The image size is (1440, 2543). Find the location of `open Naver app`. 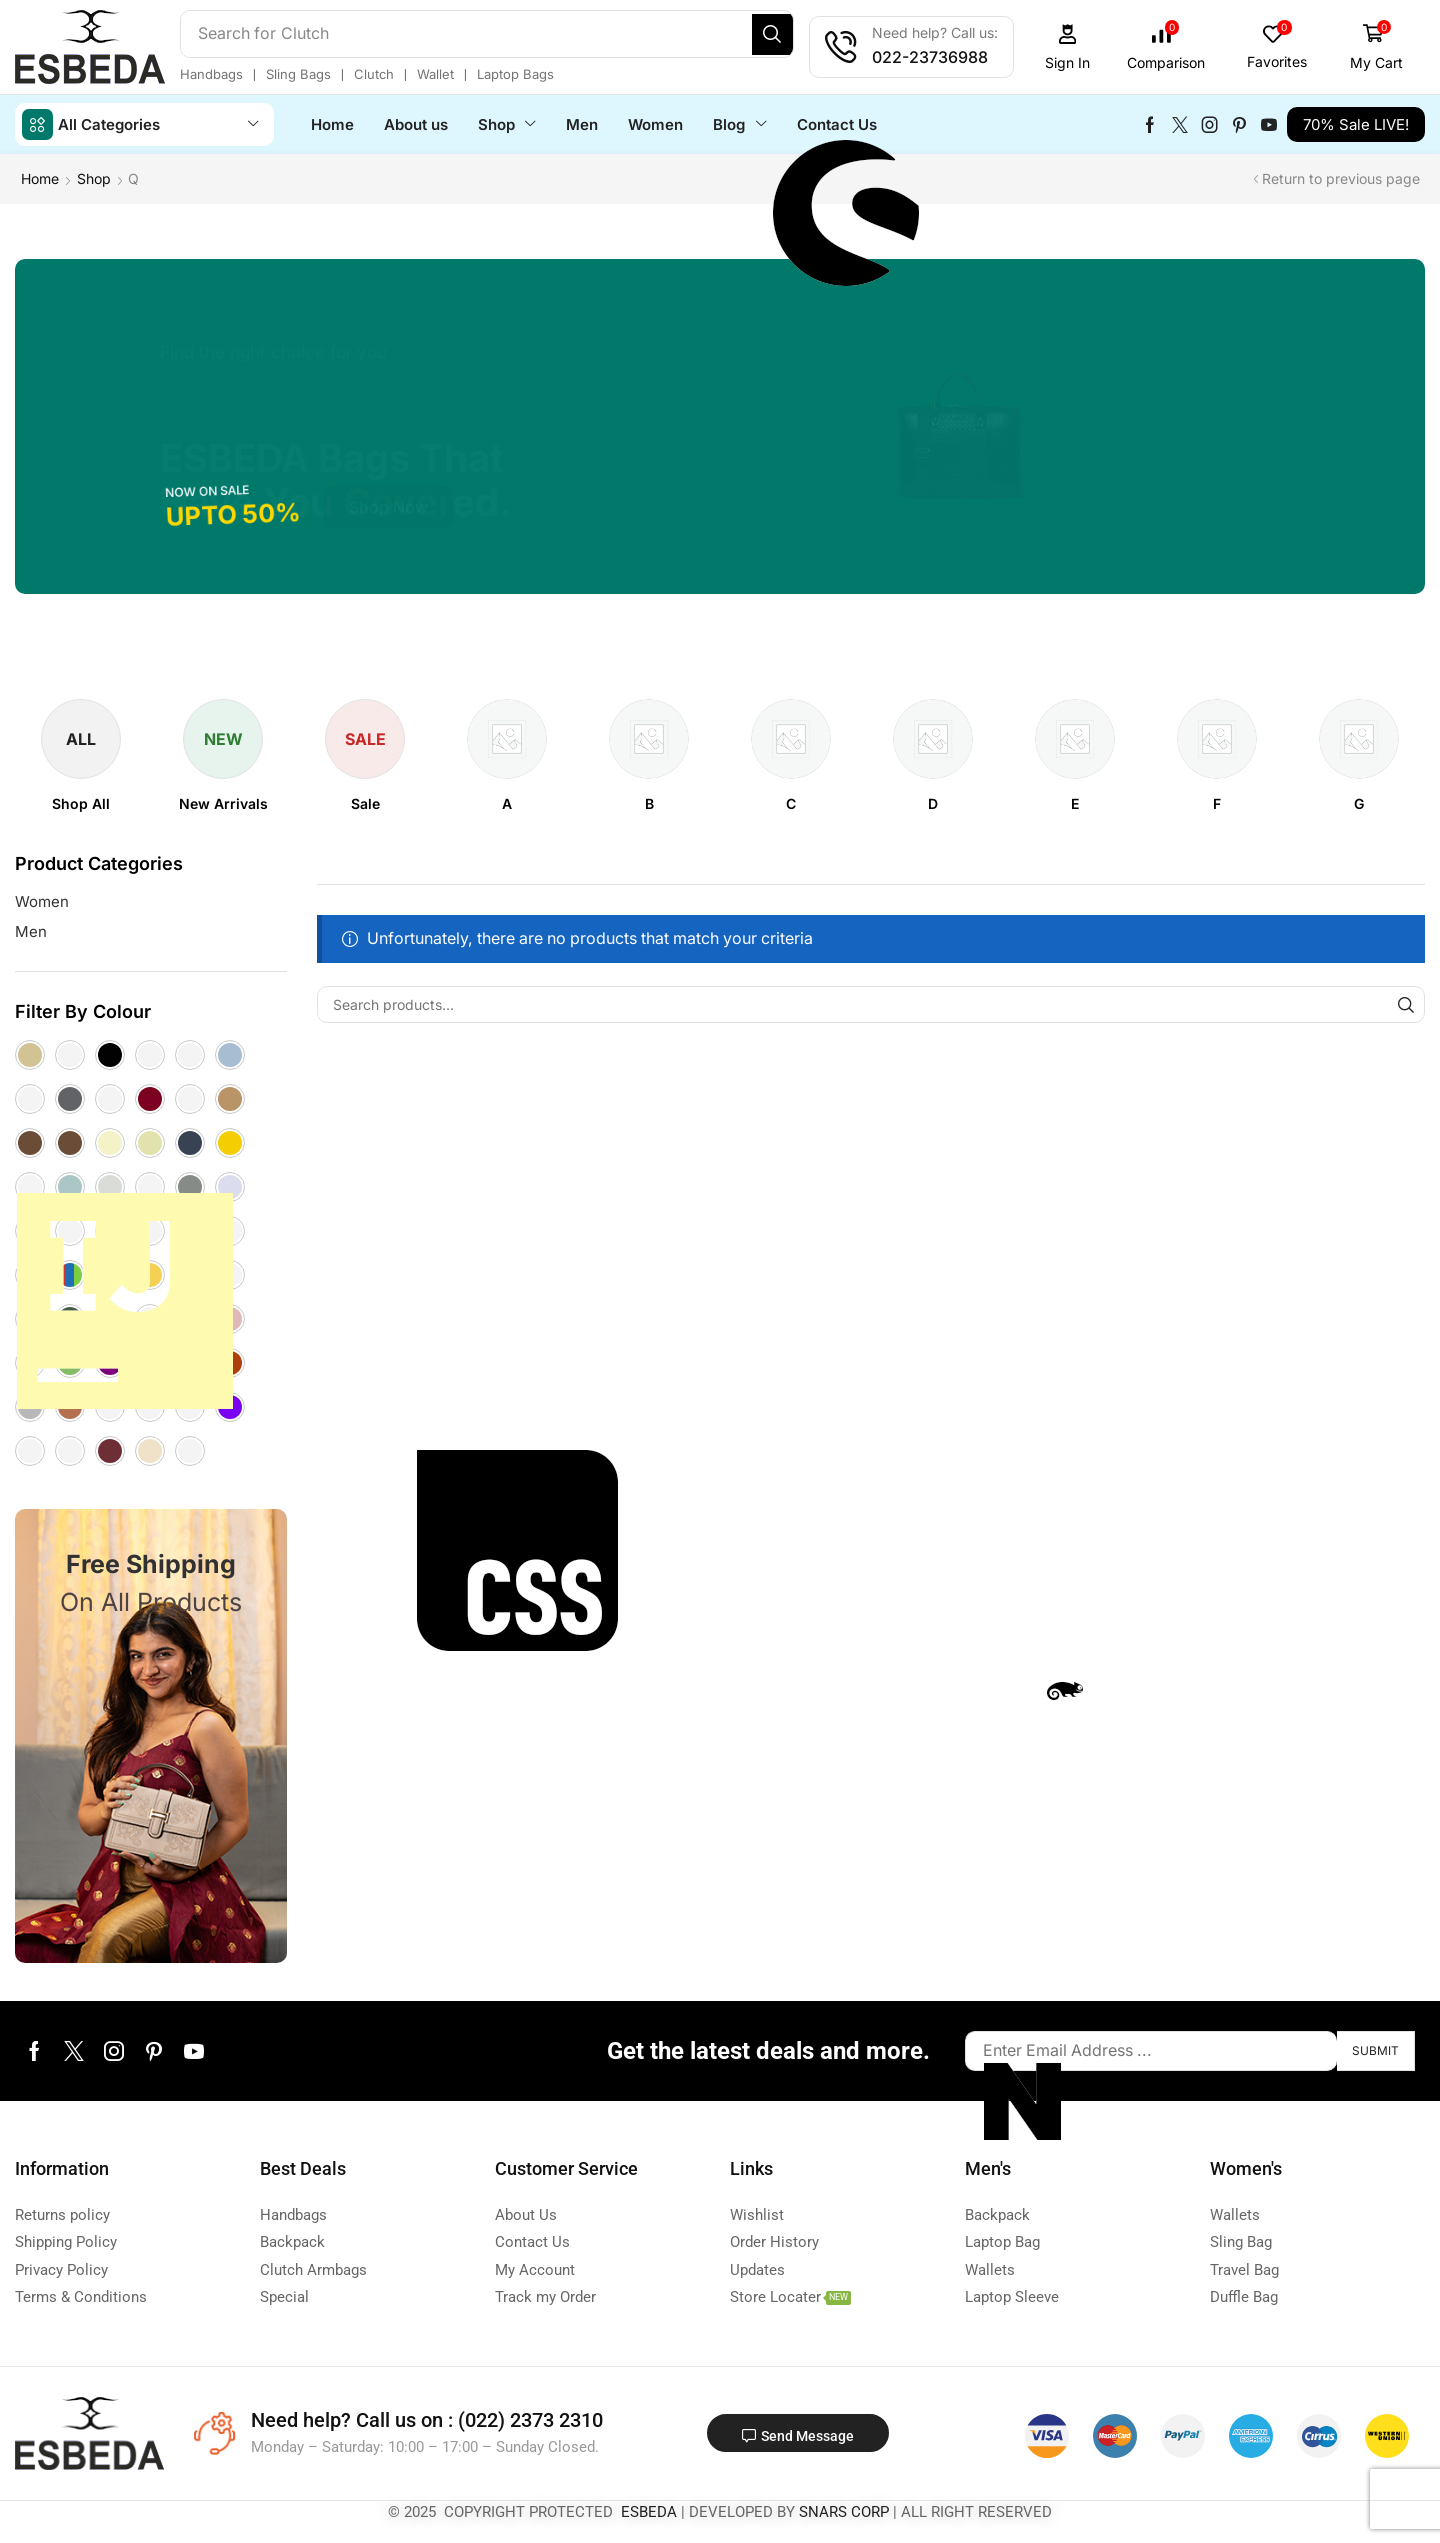

open Naver app is located at coordinates (1022, 2101).